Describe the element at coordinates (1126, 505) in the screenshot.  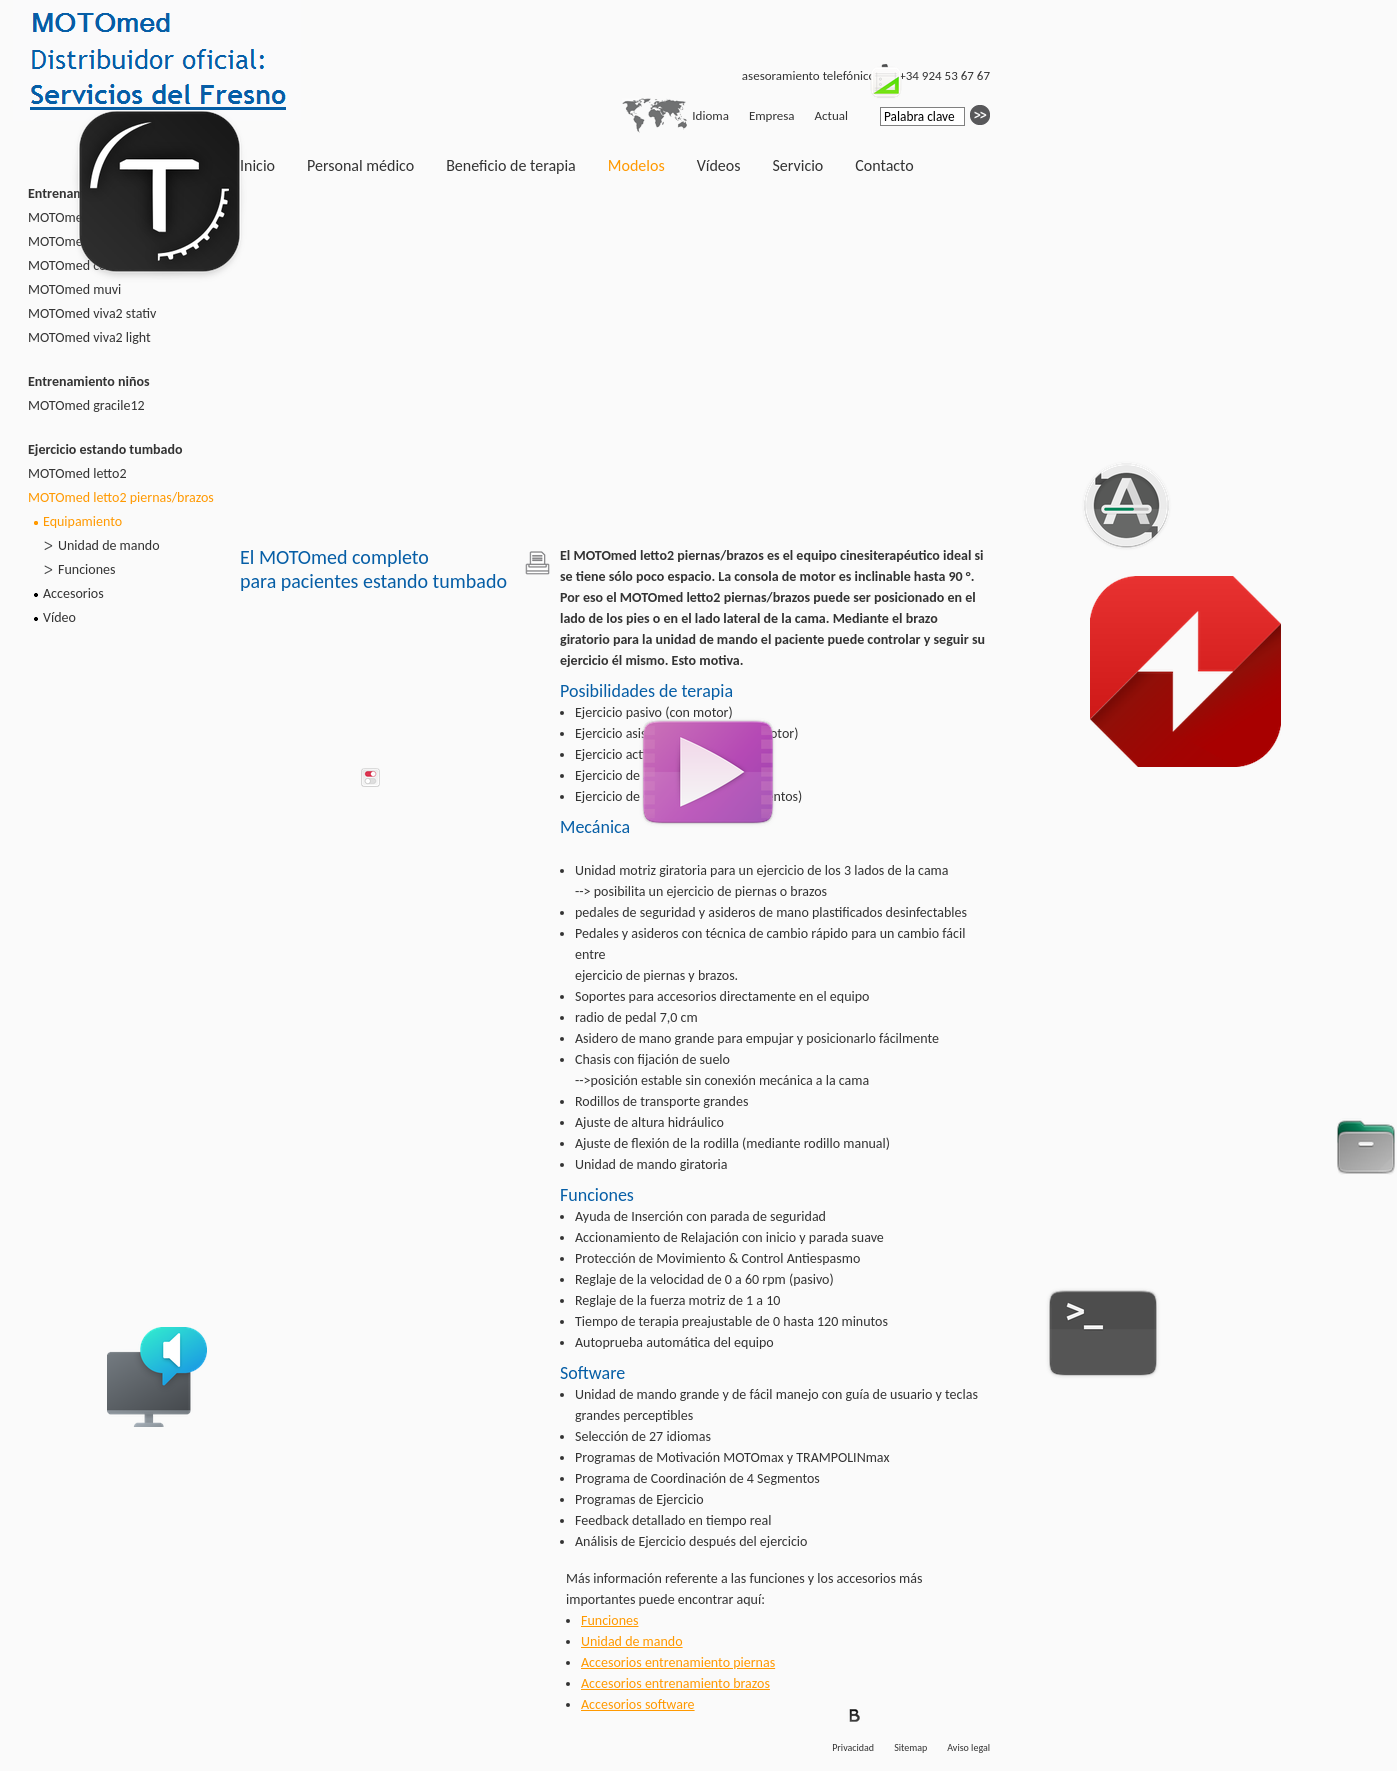
I see `open the software updater application` at that location.